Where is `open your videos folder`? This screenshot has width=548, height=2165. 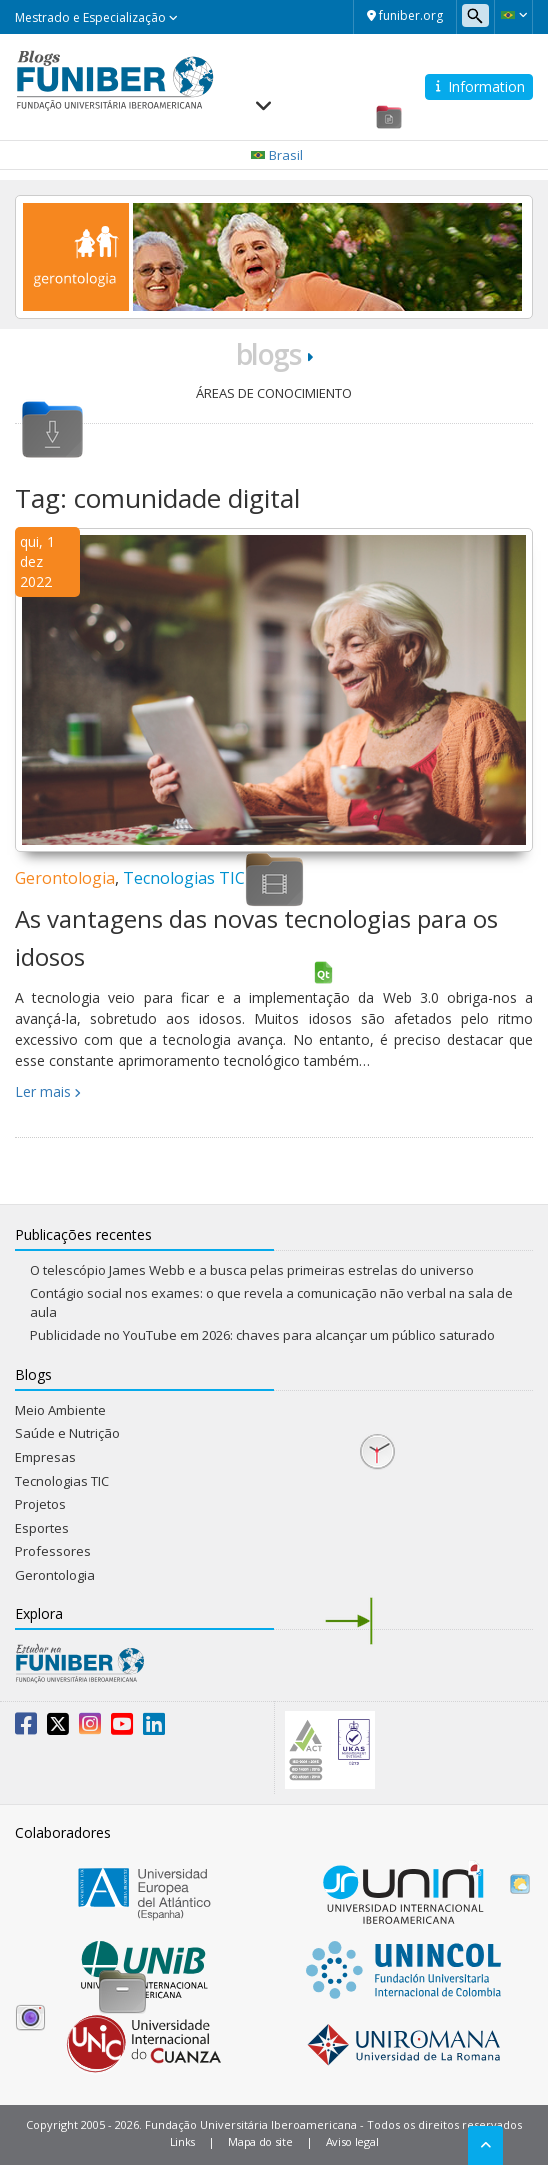 open your videos folder is located at coordinates (274, 879).